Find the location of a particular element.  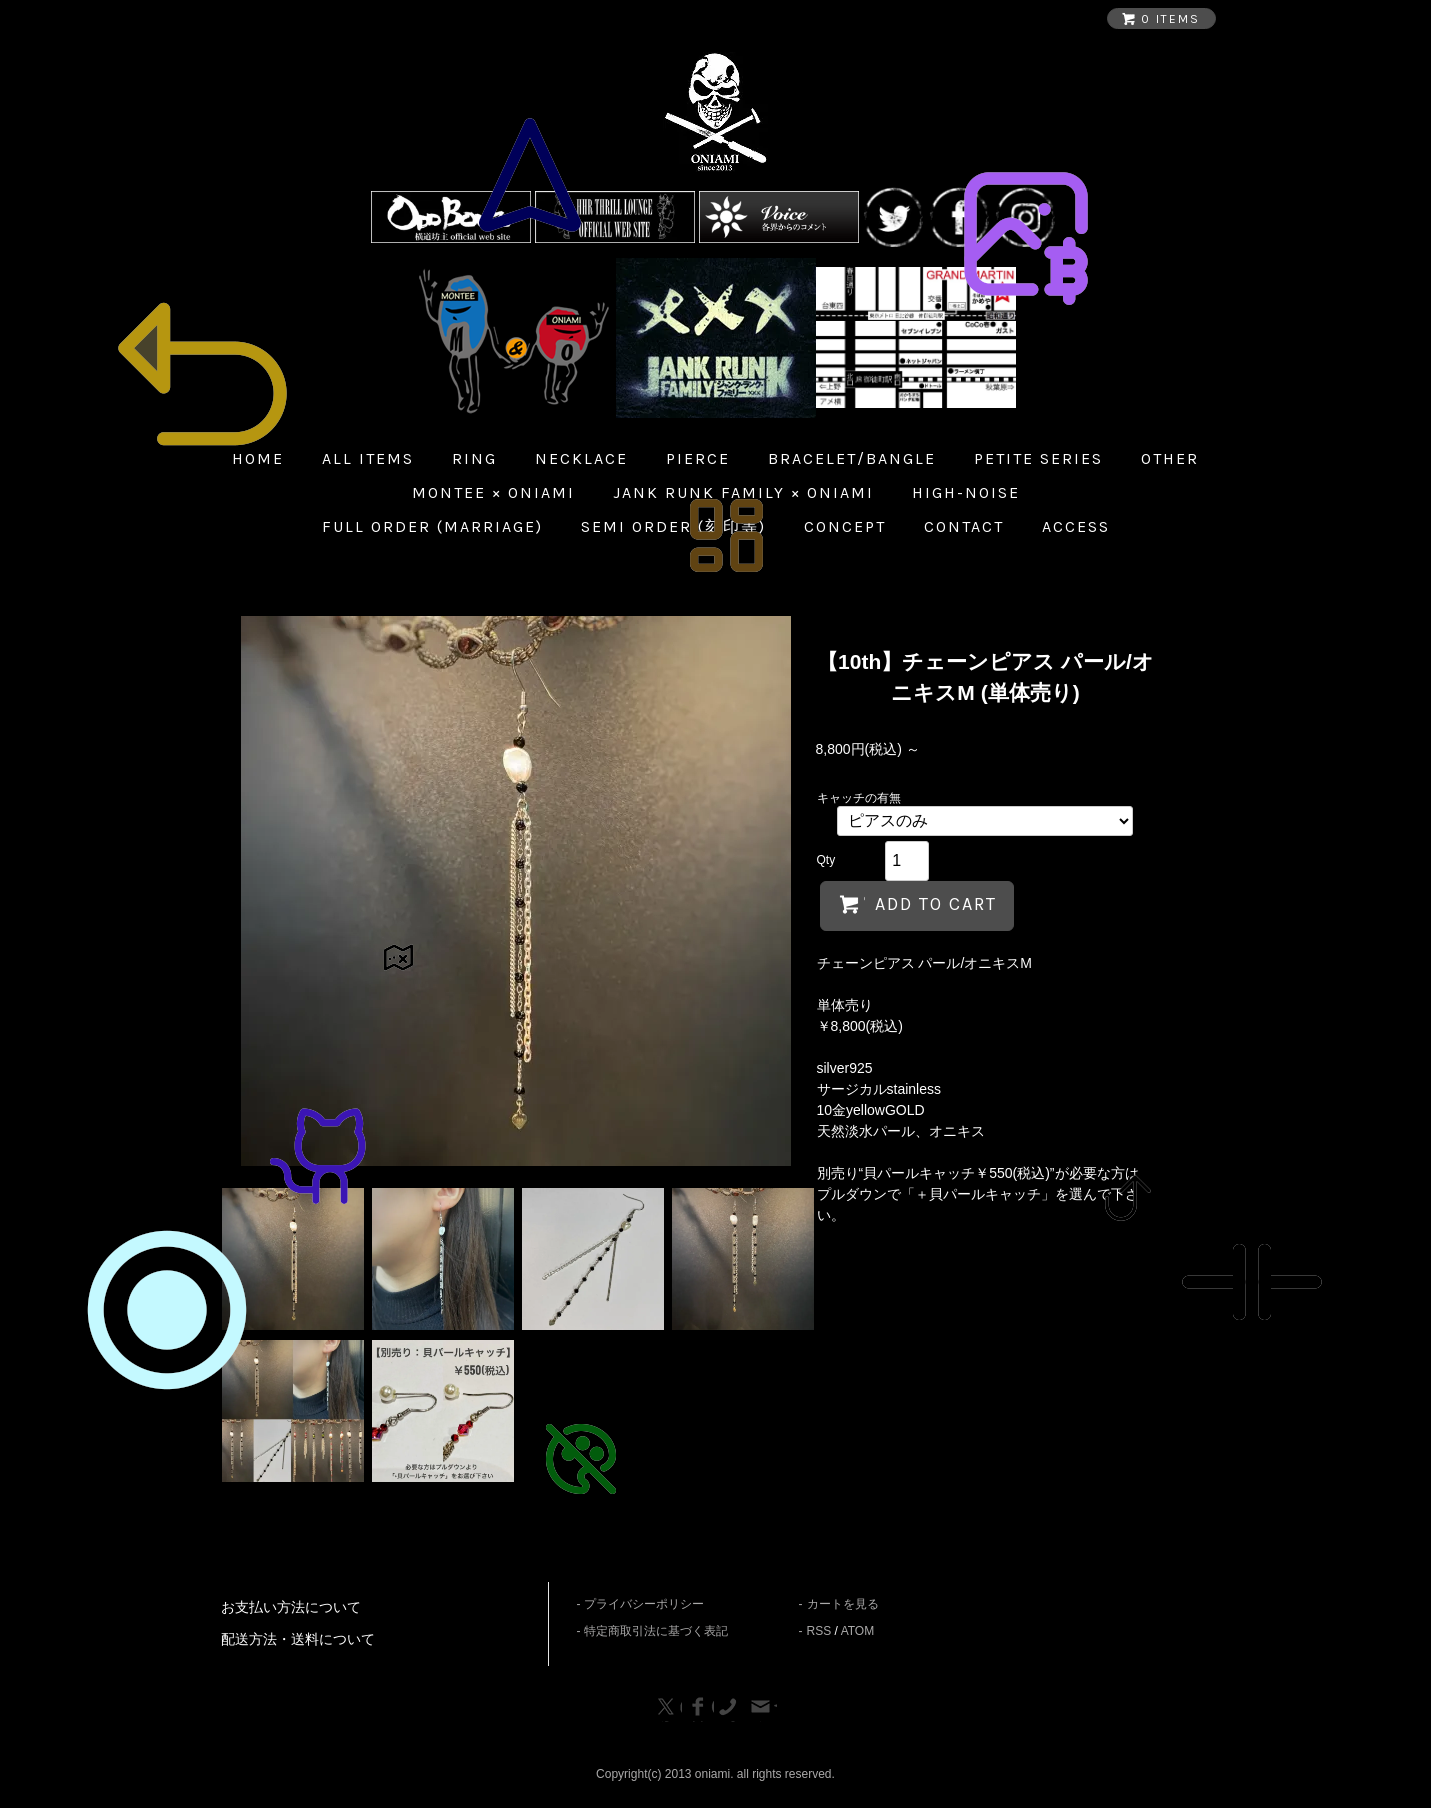

view route directions on map is located at coordinates (398, 957).